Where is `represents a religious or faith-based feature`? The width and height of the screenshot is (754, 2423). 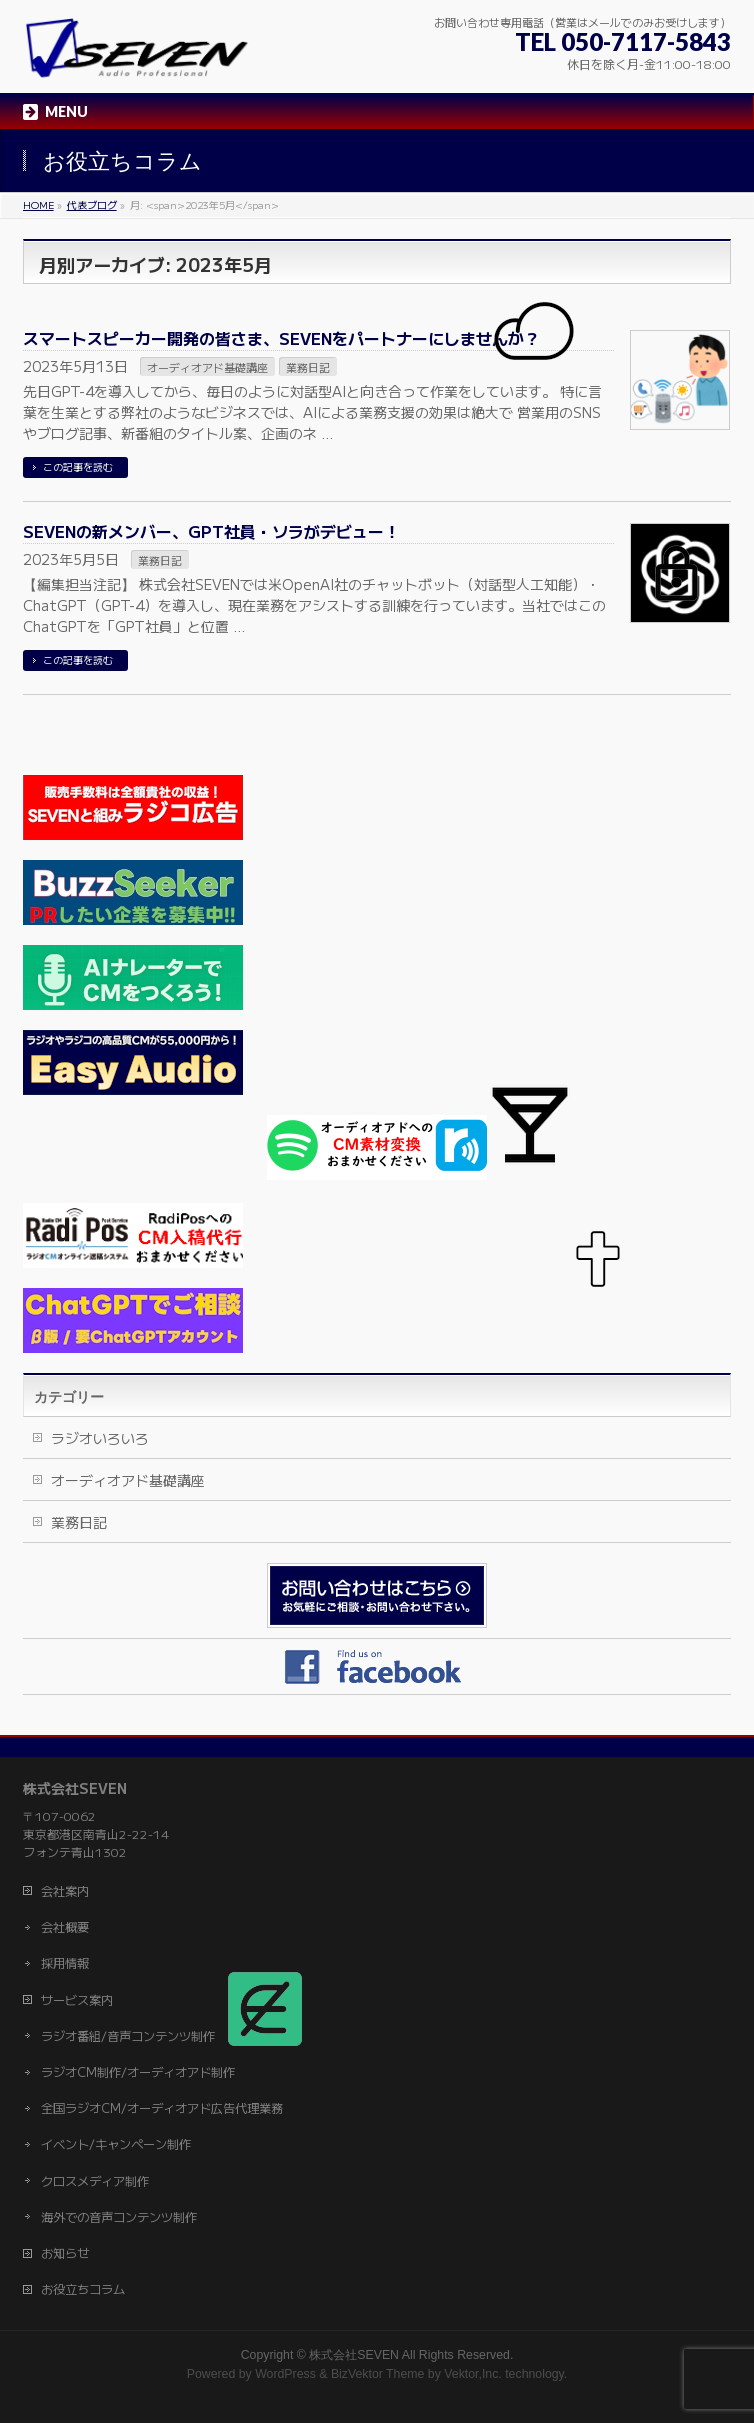
represents a religious or faith-based feature is located at coordinates (598, 1259).